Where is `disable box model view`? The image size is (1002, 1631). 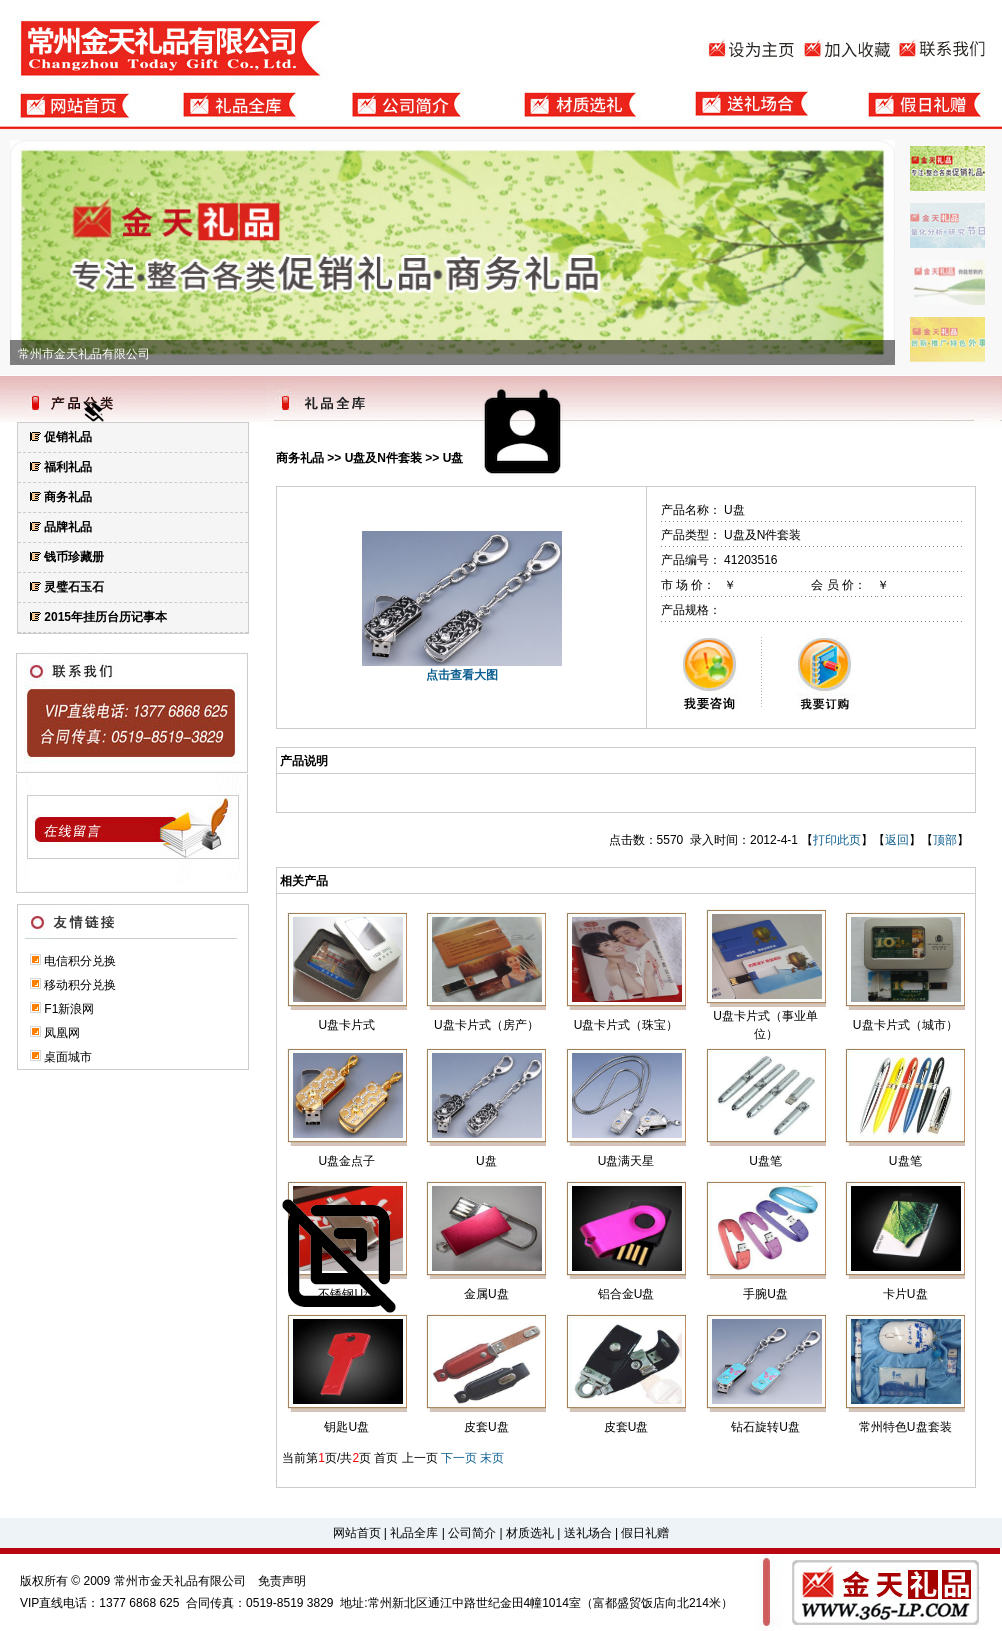 disable box model view is located at coordinates (339, 1256).